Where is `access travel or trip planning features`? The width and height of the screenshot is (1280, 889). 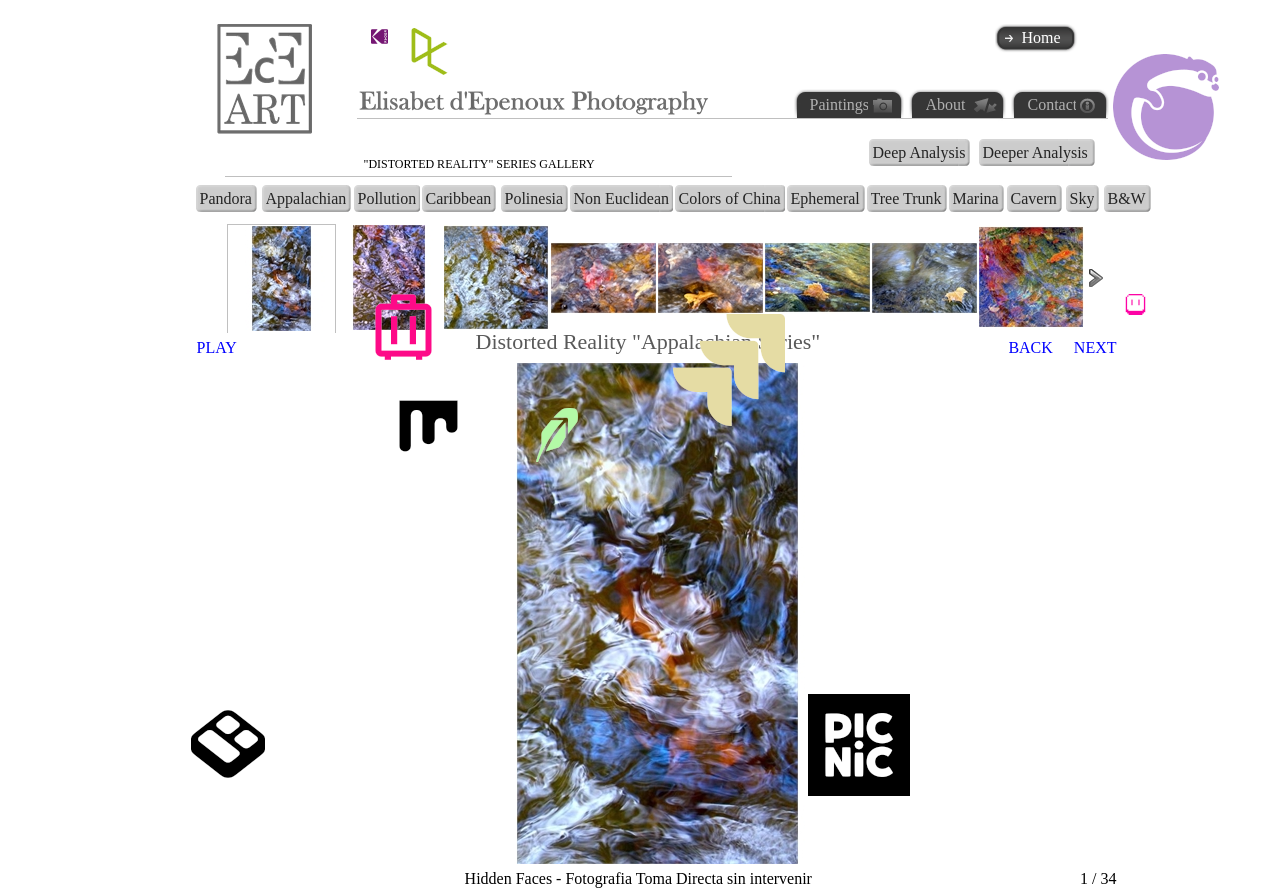
access travel or trip planning features is located at coordinates (403, 325).